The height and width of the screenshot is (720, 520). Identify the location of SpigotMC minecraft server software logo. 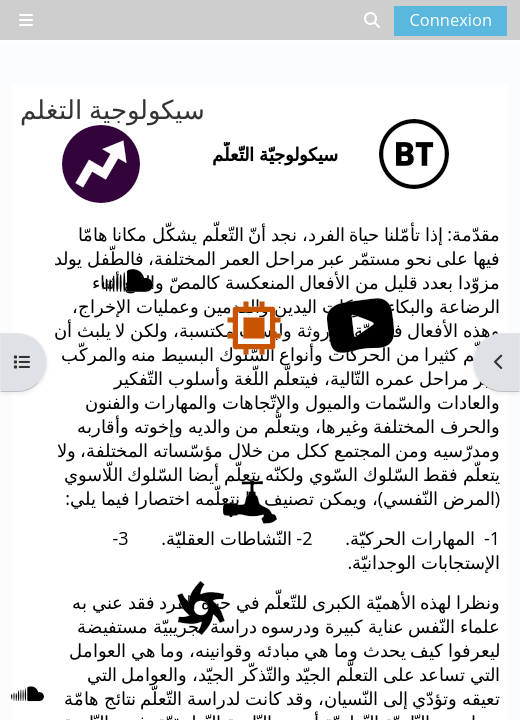
(250, 502).